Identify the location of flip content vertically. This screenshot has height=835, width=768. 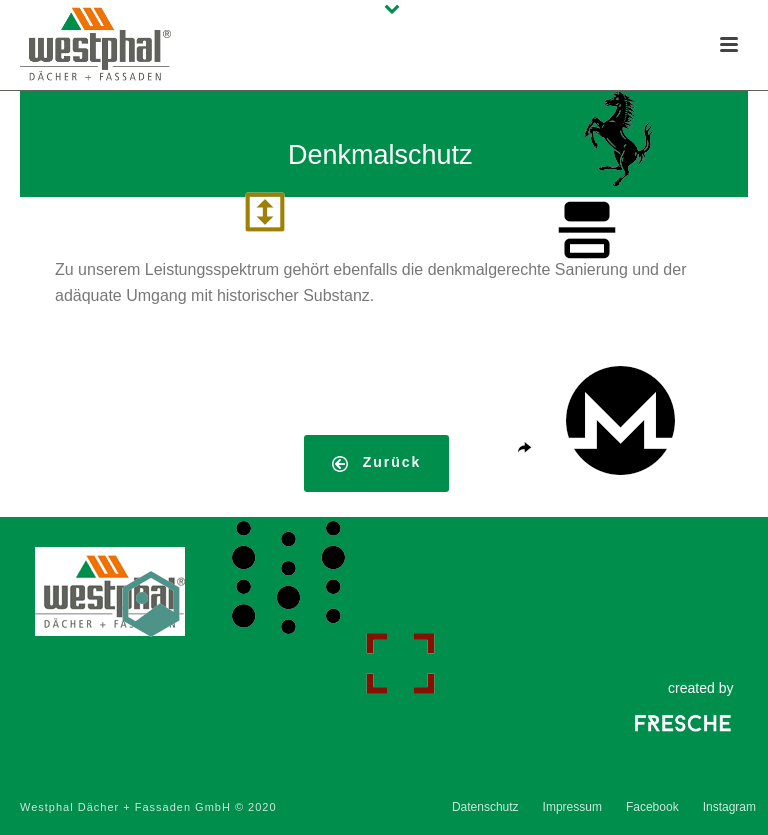
(587, 230).